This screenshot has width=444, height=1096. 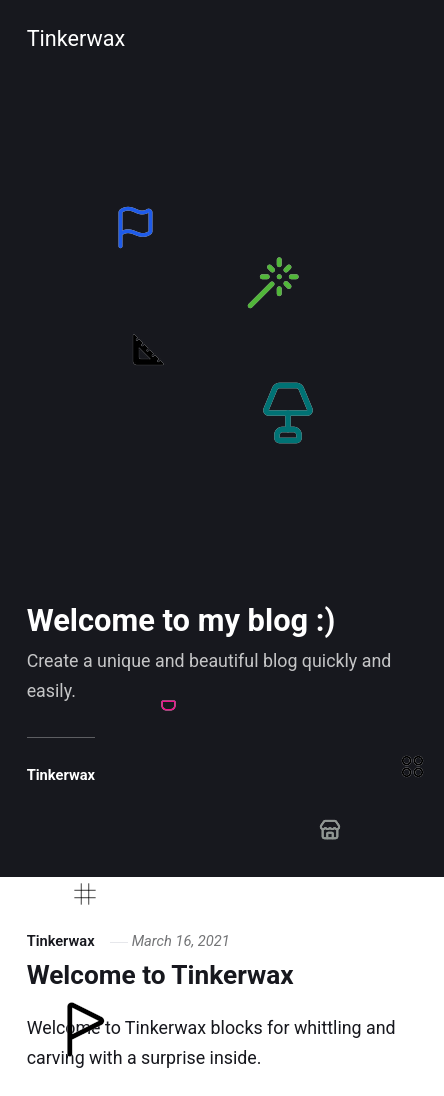 What do you see at coordinates (149, 349) in the screenshot?
I see `measure area or square footage` at bounding box center [149, 349].